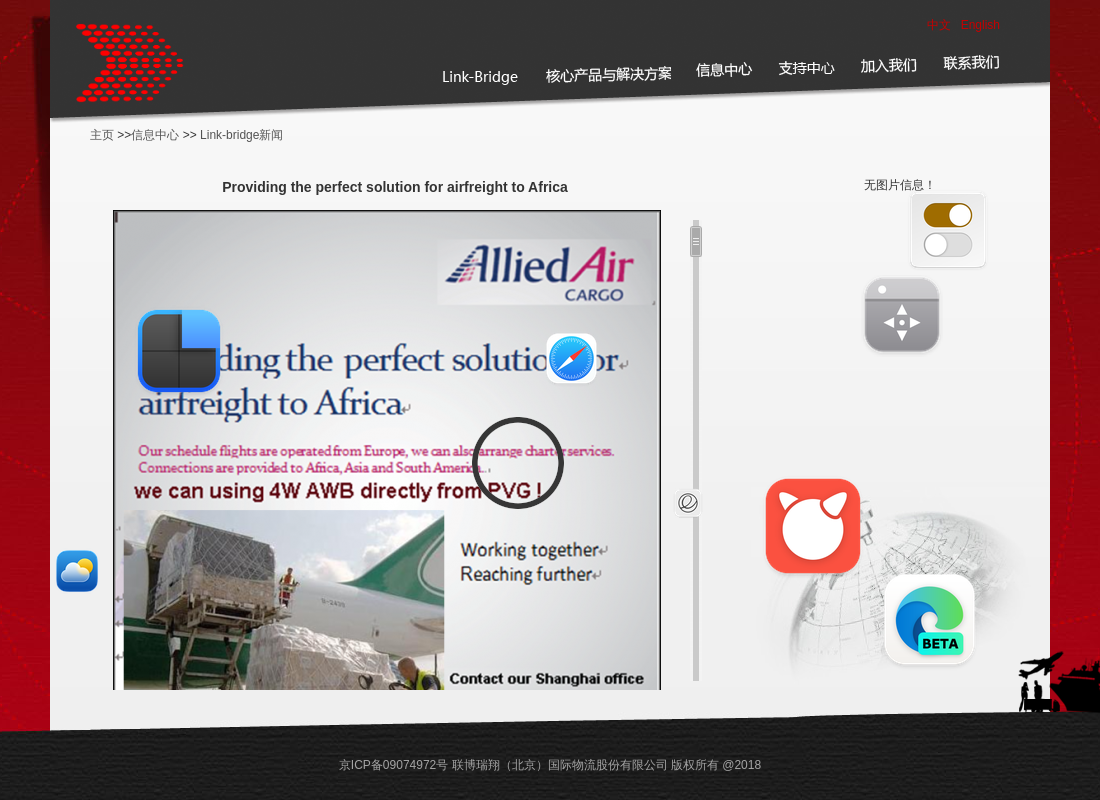 This screenshot has width=1100, height=800. What do you see at coordinates (518, 463) in the screenshot?
I see `indicates fullwidth input mode is active` at bounding box center [518, 463].